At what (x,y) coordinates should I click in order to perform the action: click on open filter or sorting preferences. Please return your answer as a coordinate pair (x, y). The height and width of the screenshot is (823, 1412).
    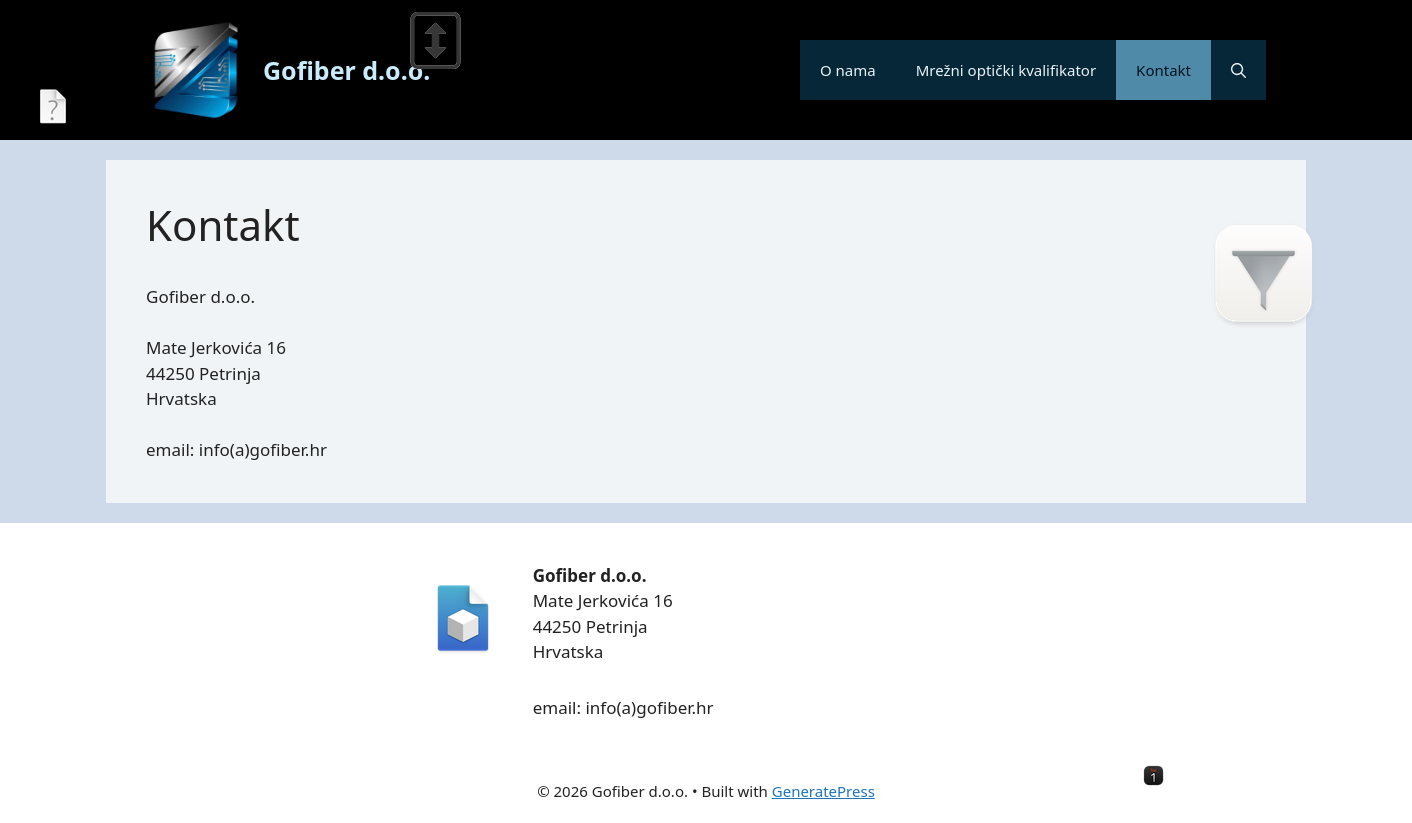
    Looking at the image, I should click on (1263, 273).